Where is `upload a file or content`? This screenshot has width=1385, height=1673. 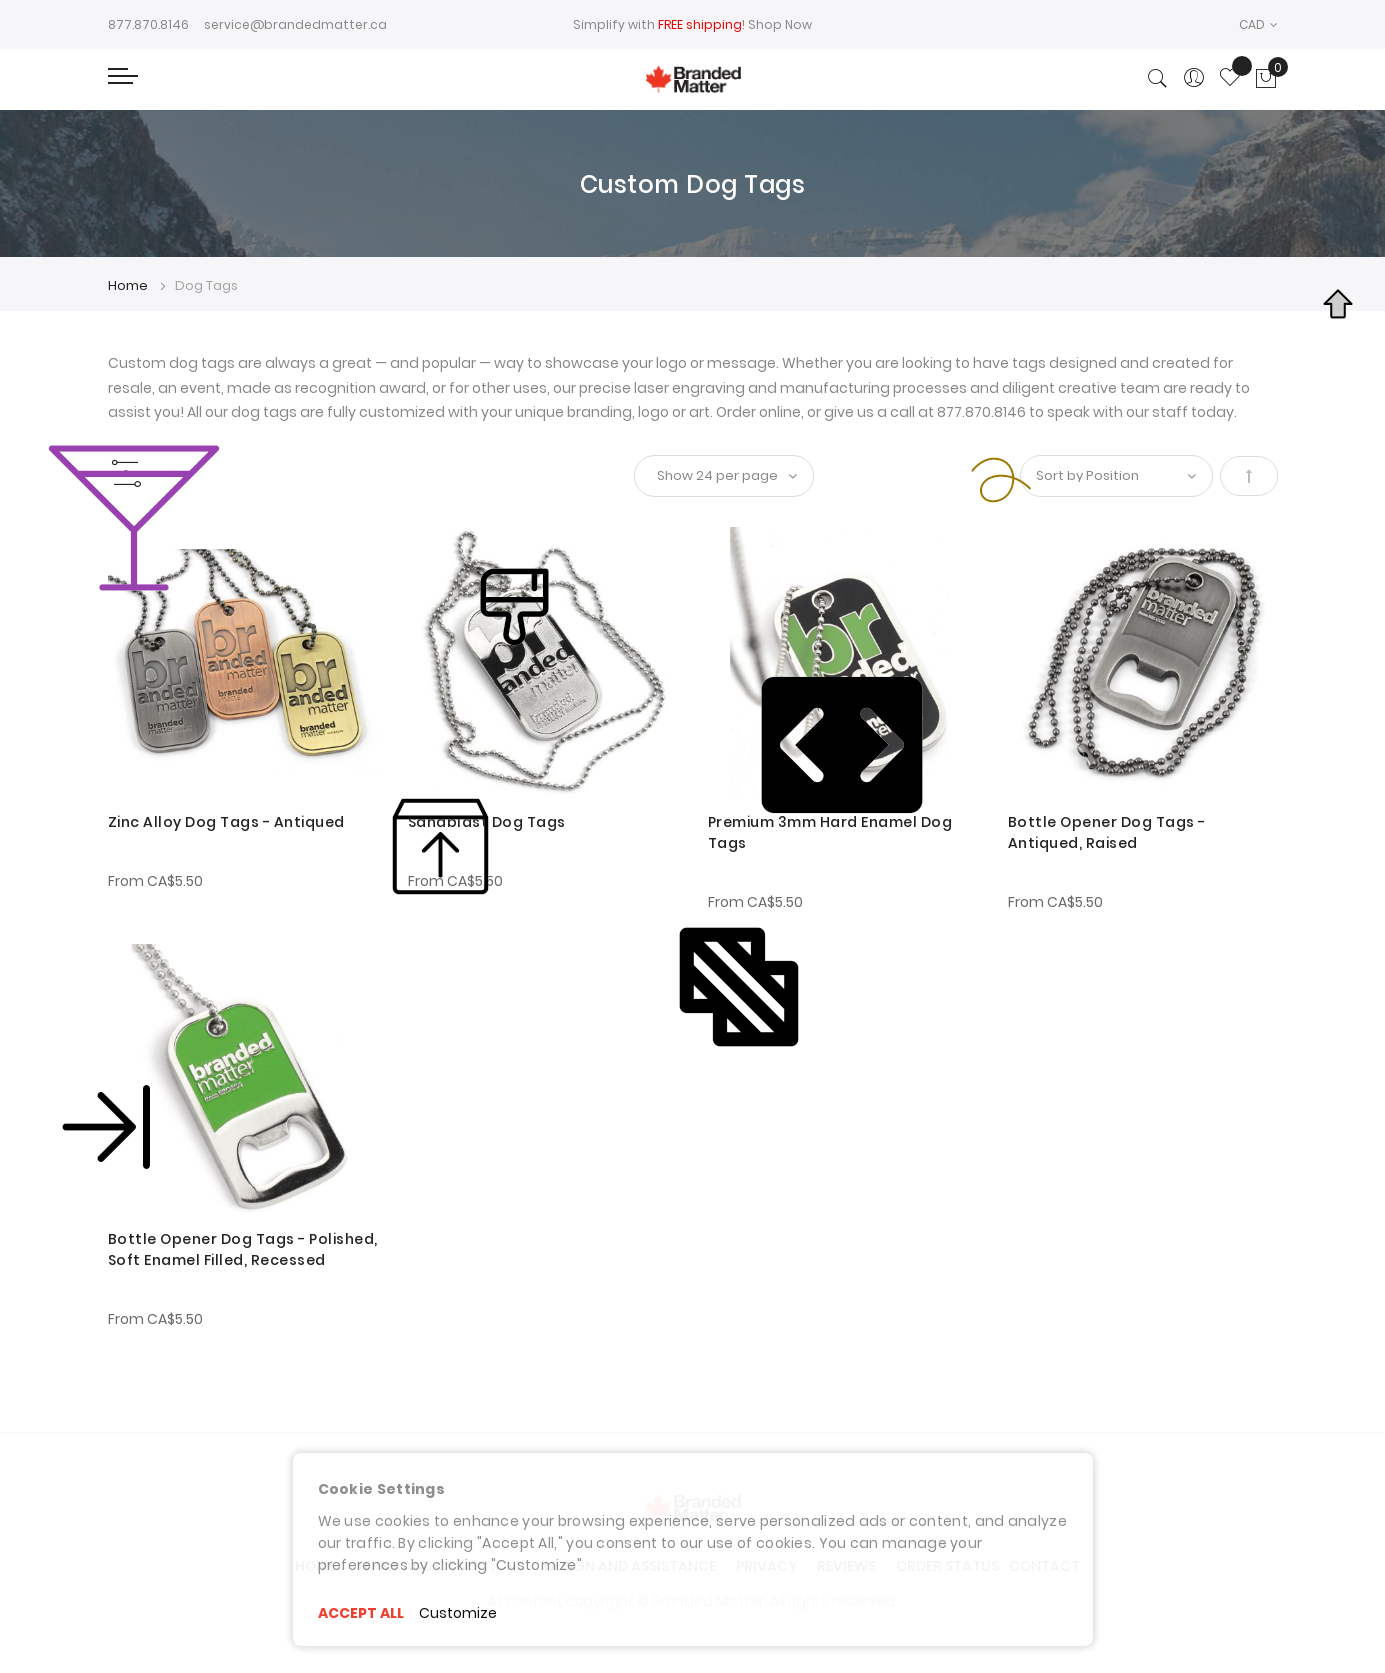 upload a file or content is located at coordinates (1338, 305).